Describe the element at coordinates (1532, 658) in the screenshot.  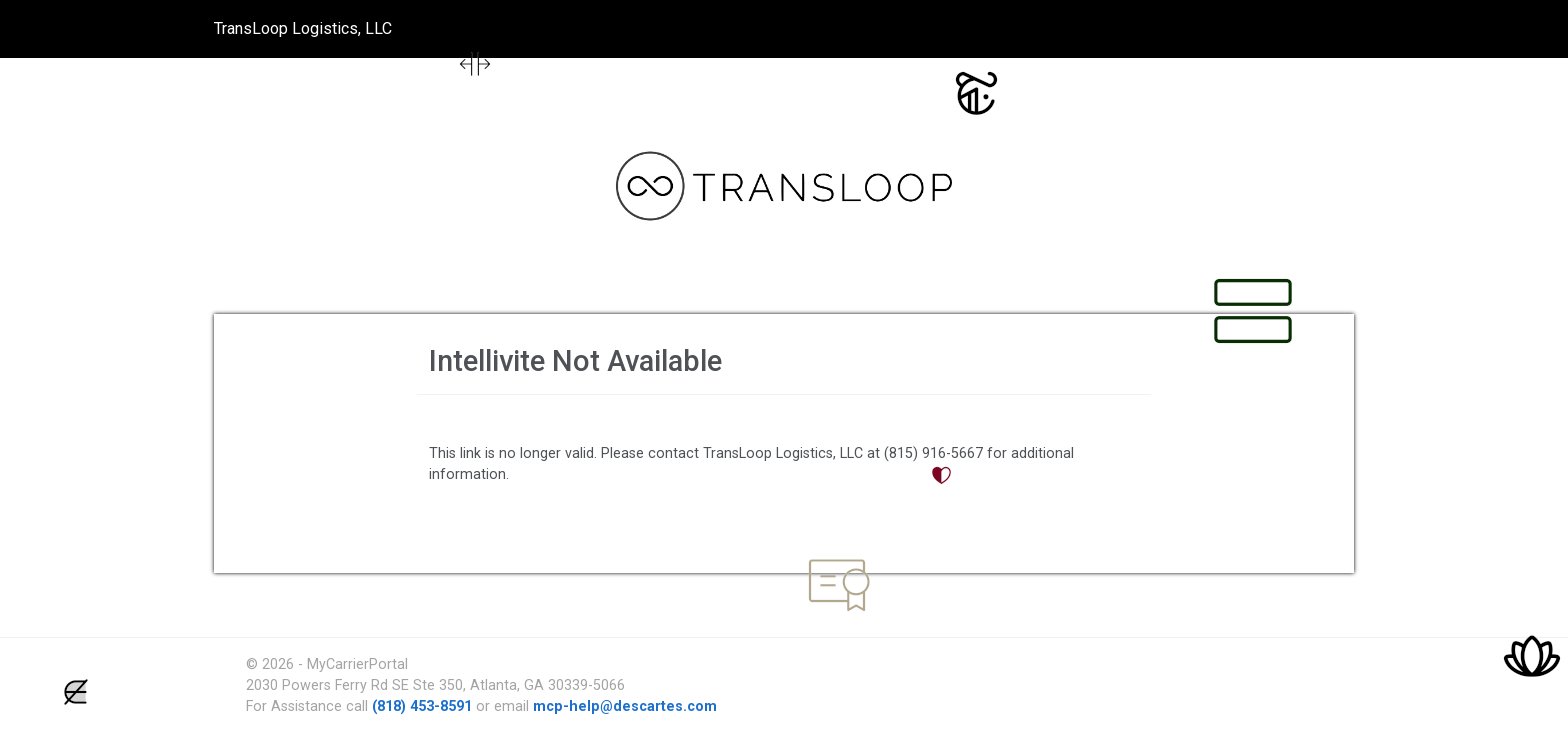
I see `access meditation or mindfulness features` at that location.